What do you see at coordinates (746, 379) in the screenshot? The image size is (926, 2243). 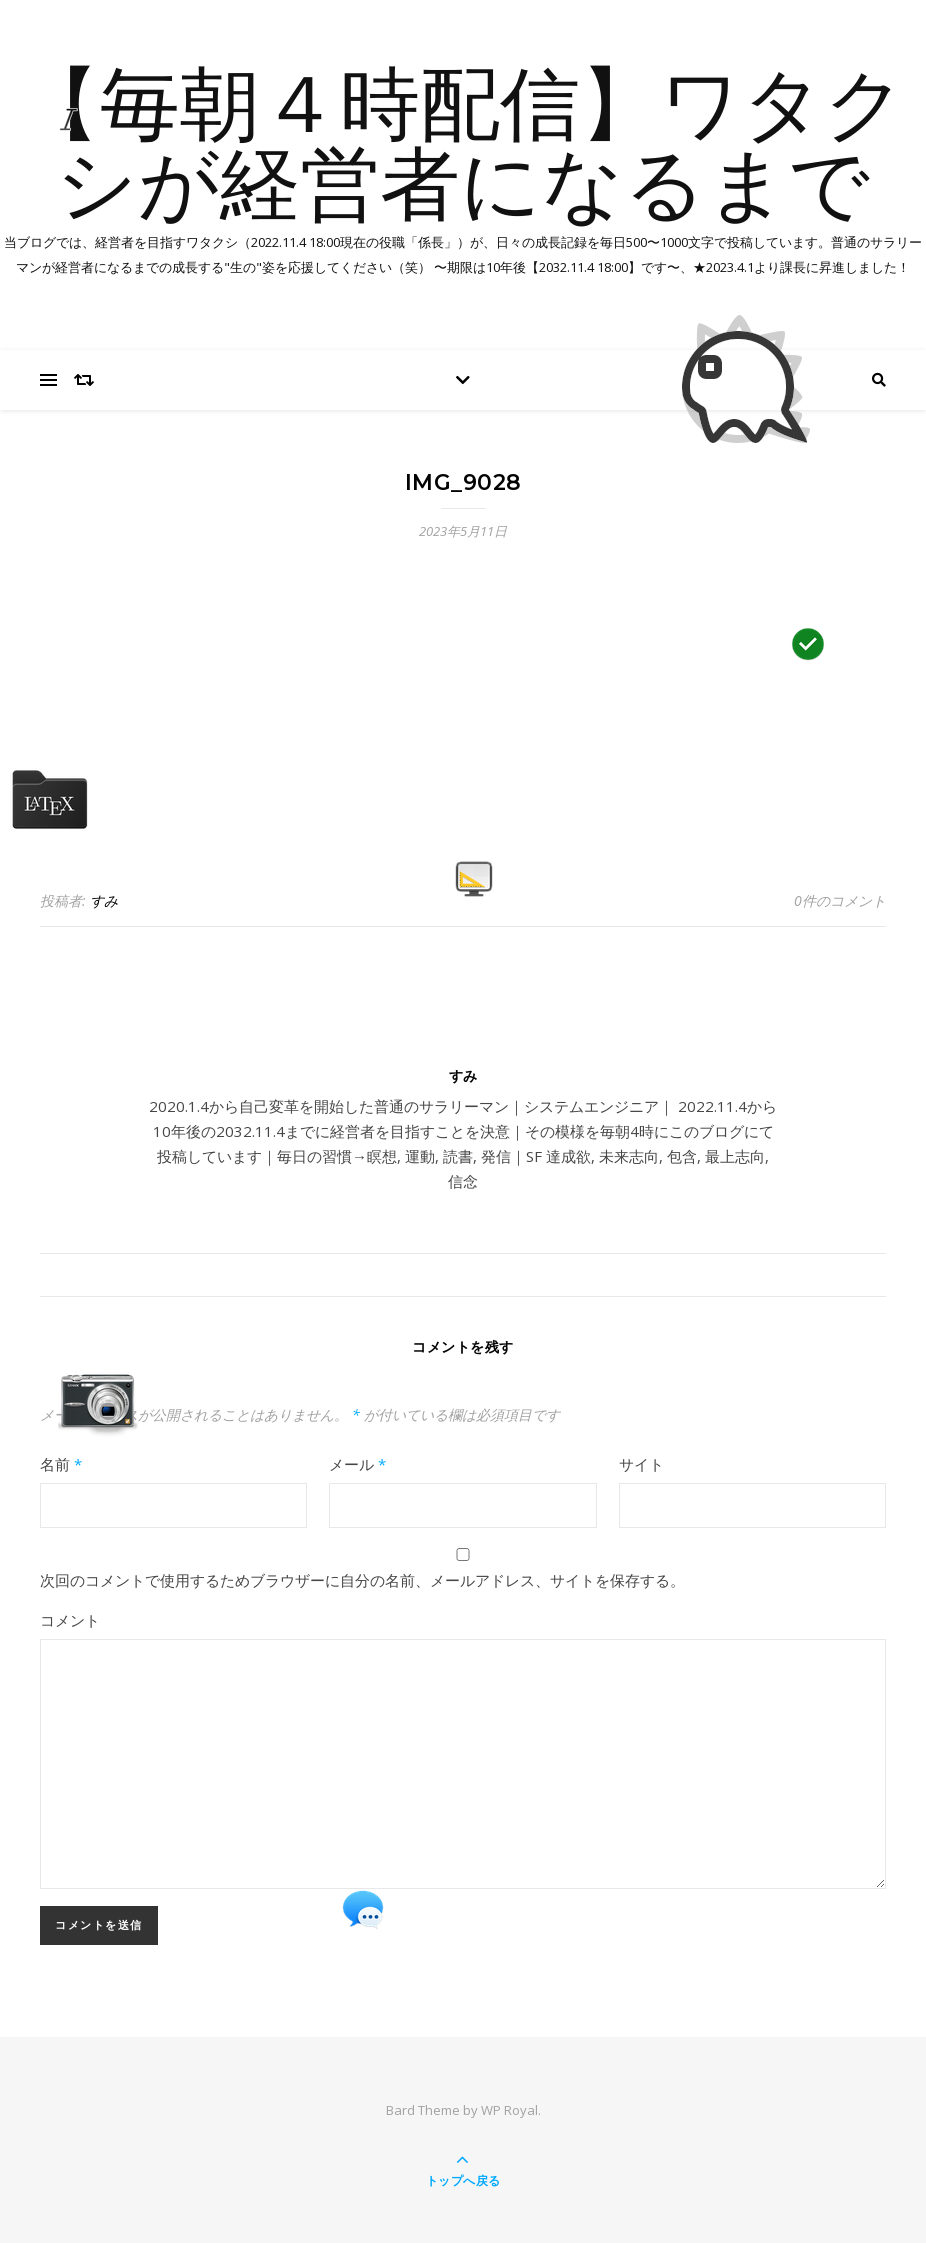 I see `open dino messaging app` at bounding box center [746, 379].